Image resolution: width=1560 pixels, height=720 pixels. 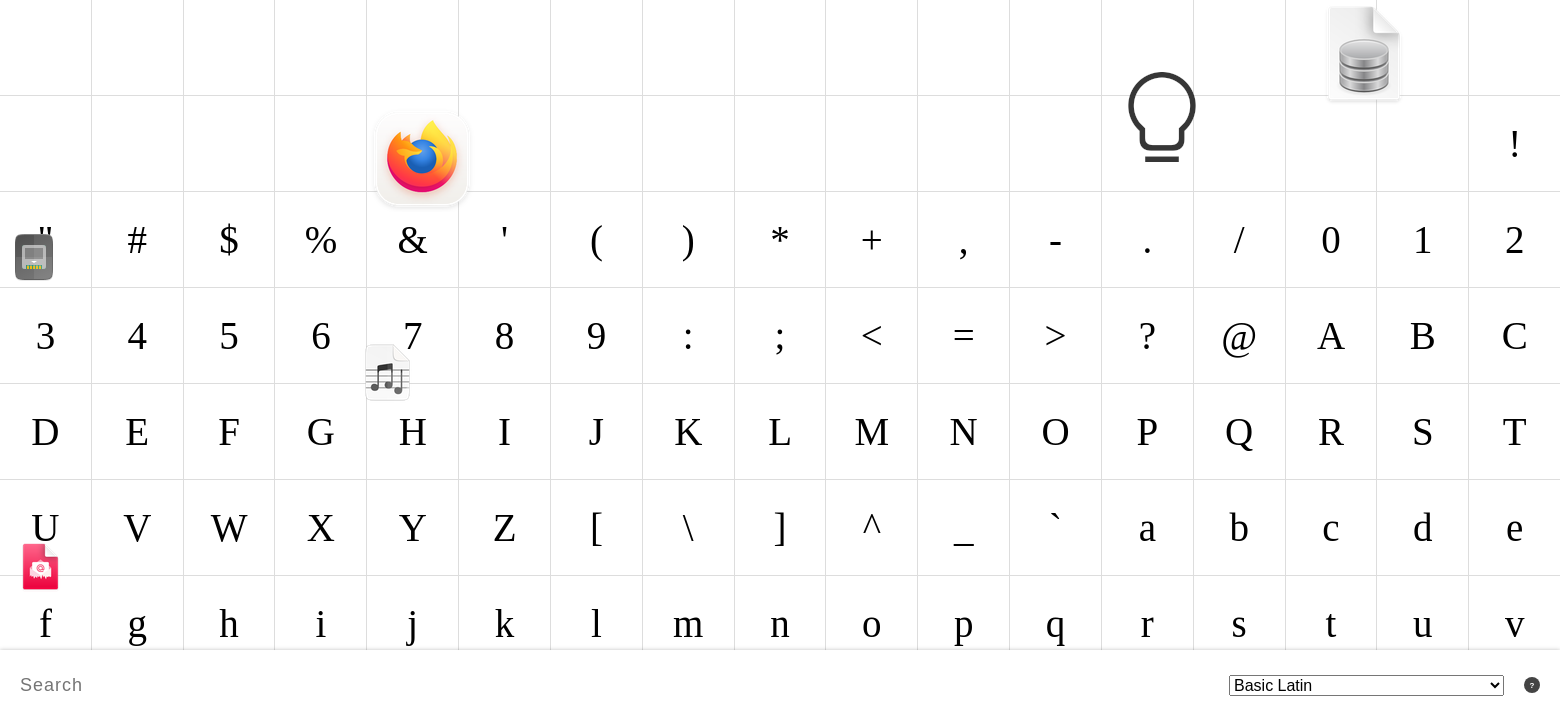 What do you see at coordinates (1162, 117) in the screenshot?
I see `view music suggestions and recommendations` at bounding box center [1162, 117].